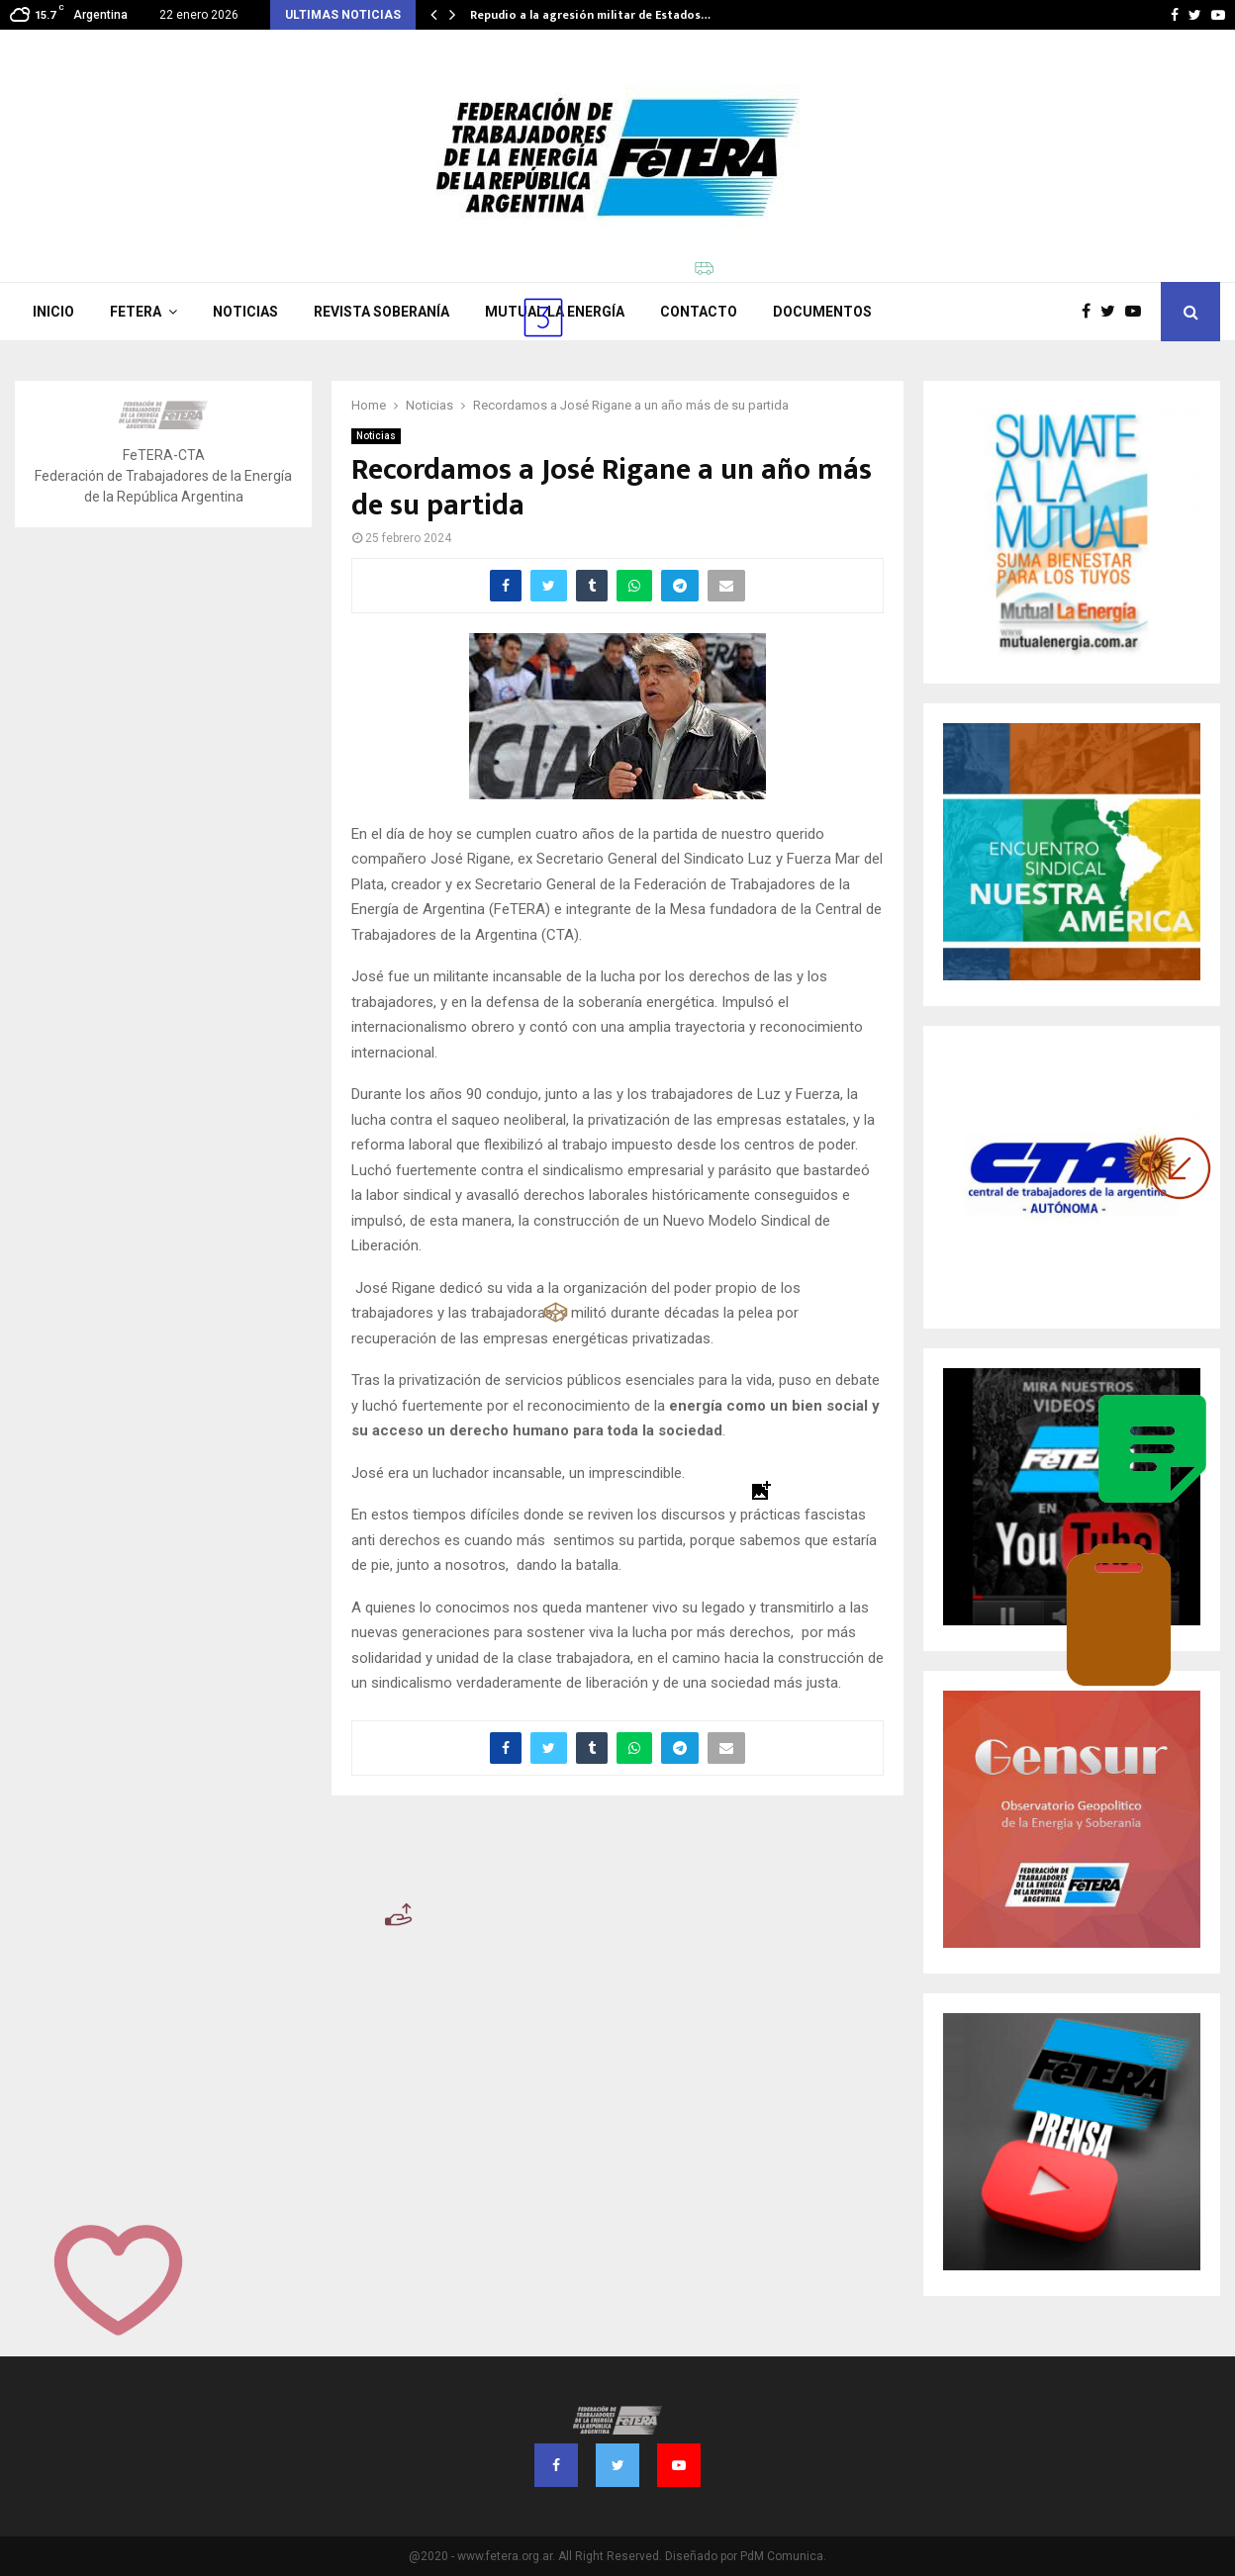 This screenshot has width=1235, height=2576. Describe the element at coordinates (555, 1312) in the screenshot. I see `open CodePen profile or projects` at that location.